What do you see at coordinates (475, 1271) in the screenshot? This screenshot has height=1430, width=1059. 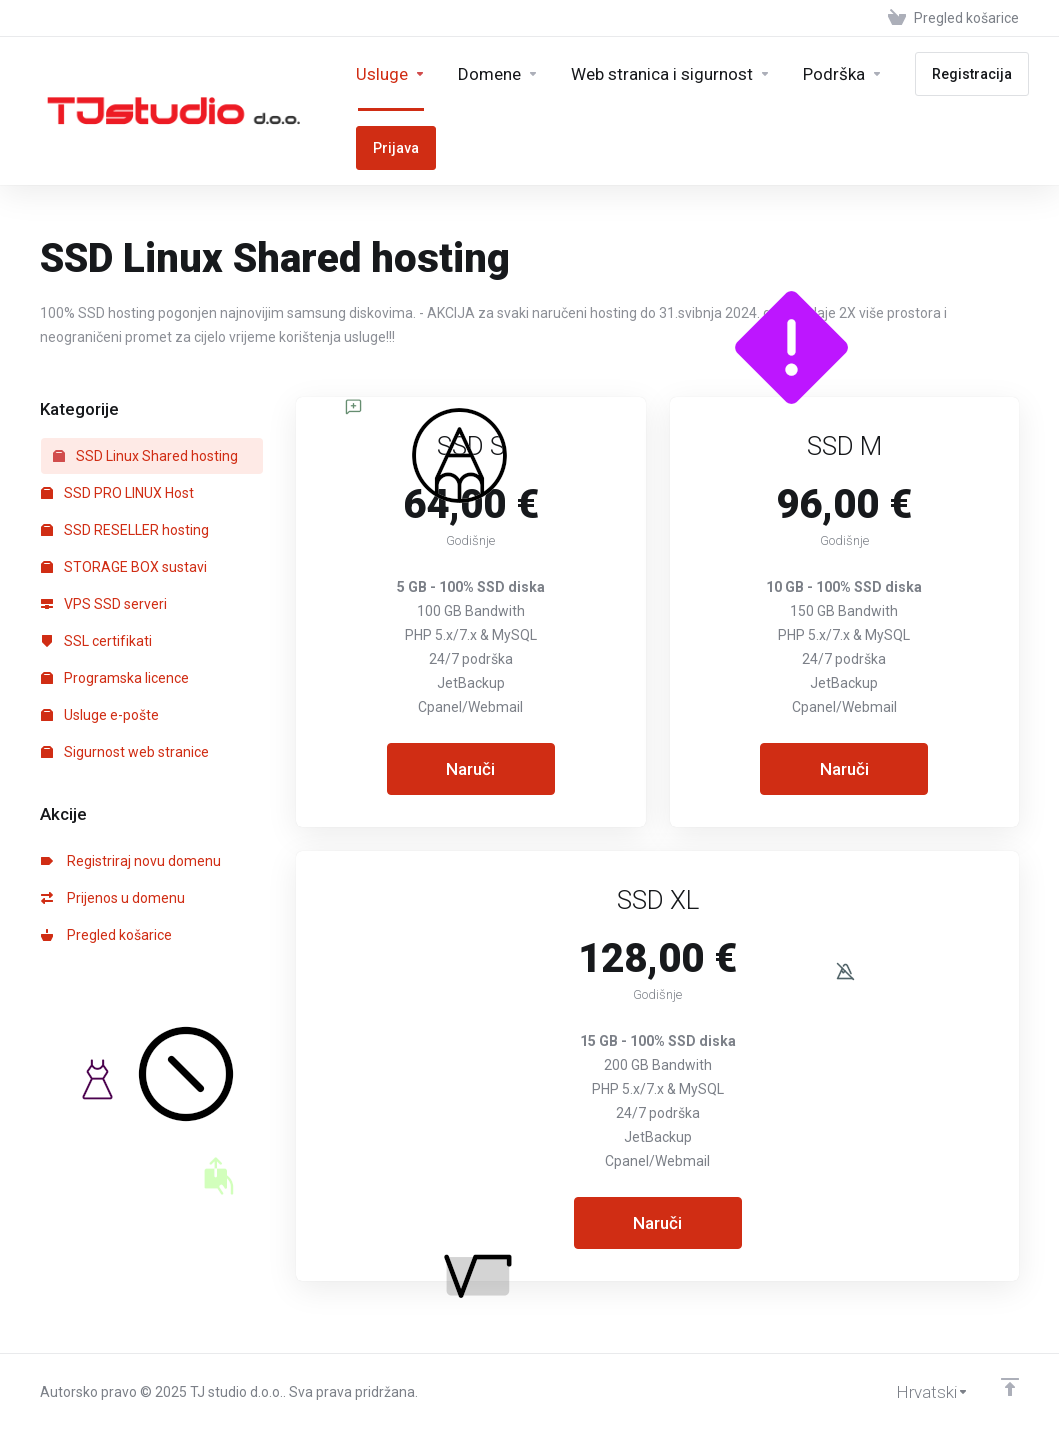 I see `calculate square root` at bounding box center [475, 1271].